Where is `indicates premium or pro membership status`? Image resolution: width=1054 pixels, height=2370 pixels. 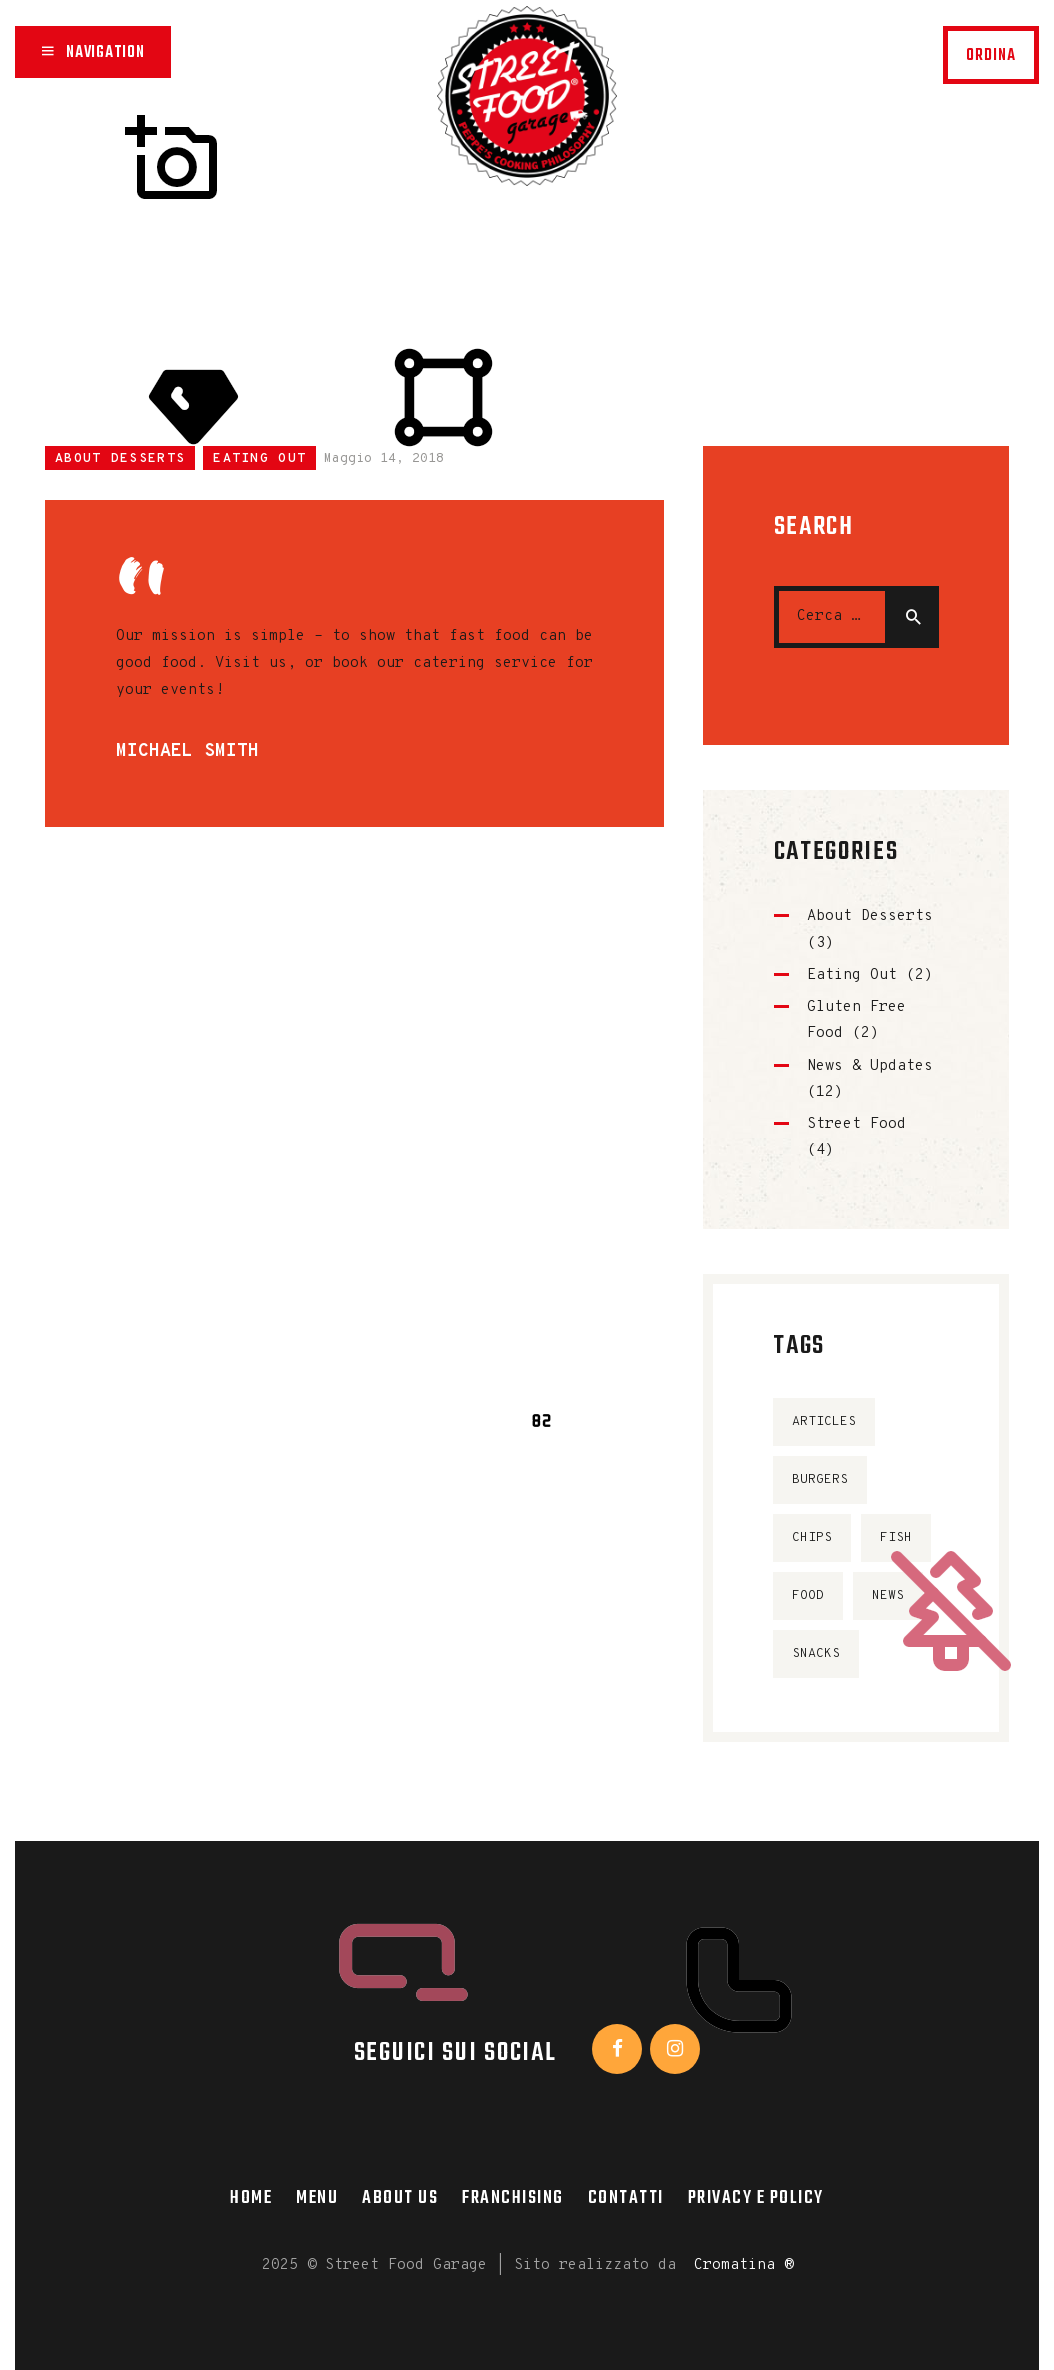
indicates premium or pro membership status is located at coordinates (193, 405).